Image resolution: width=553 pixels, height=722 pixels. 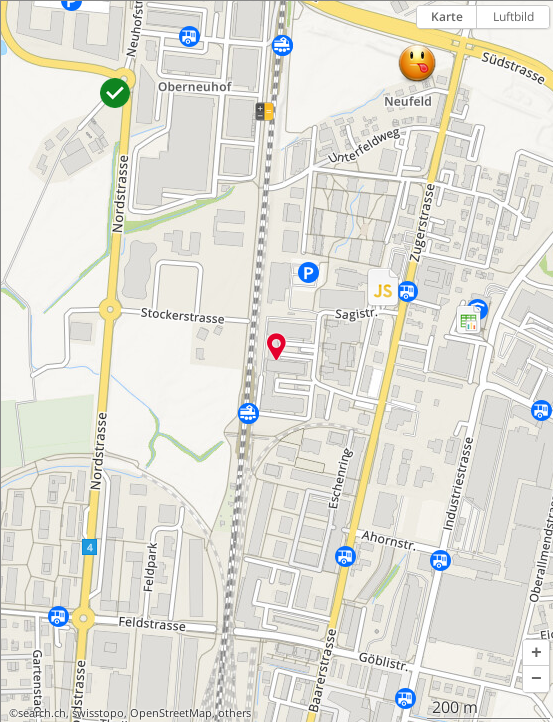 I want to click on openoffice calc spreadsheet file, so click(x=468, y=319).